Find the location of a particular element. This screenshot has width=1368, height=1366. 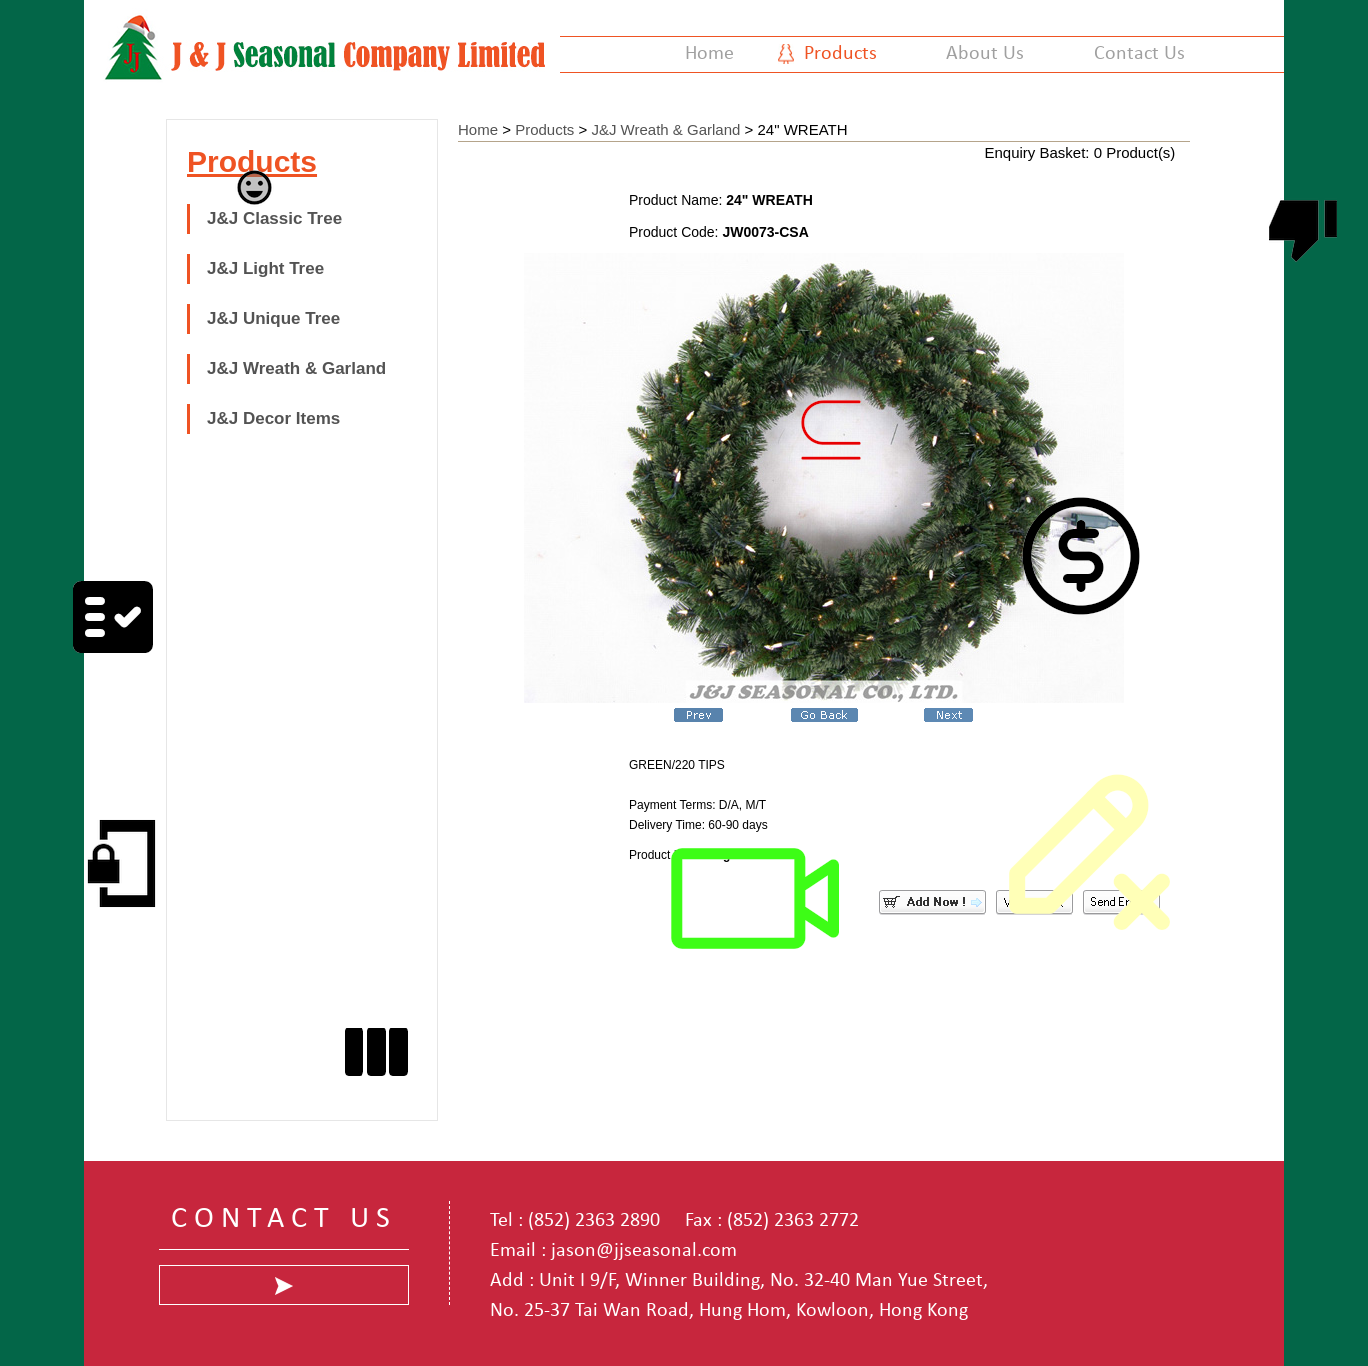

verify checklist items is located at coordinates (113, 617).